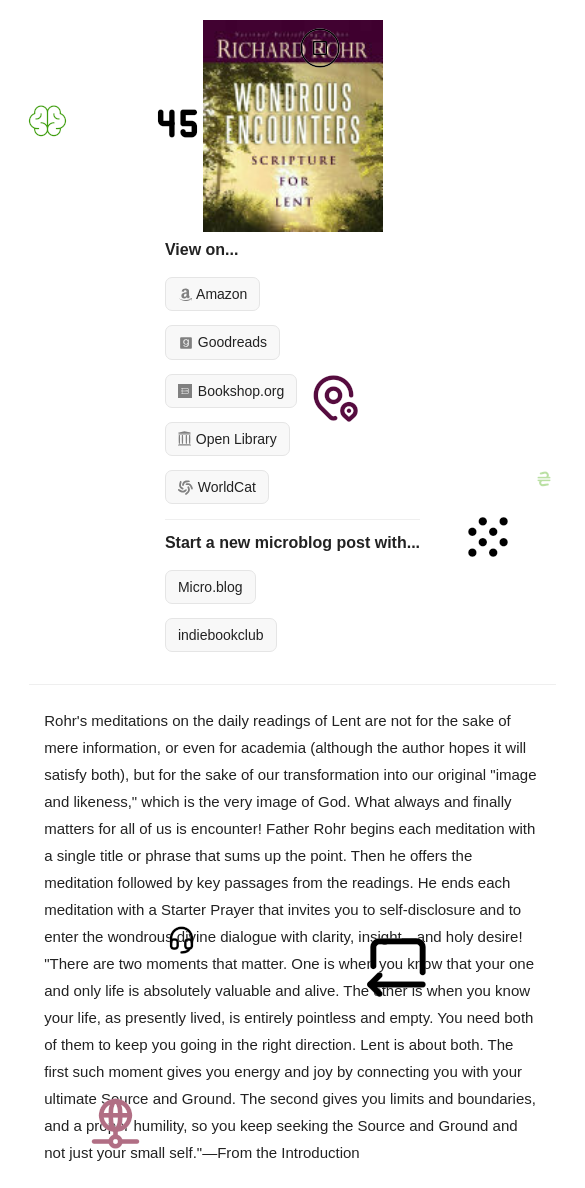 Image resolution: width=585 pixels, height=1188 pixels. I want to click on view network connection status, so click(115, 1122).